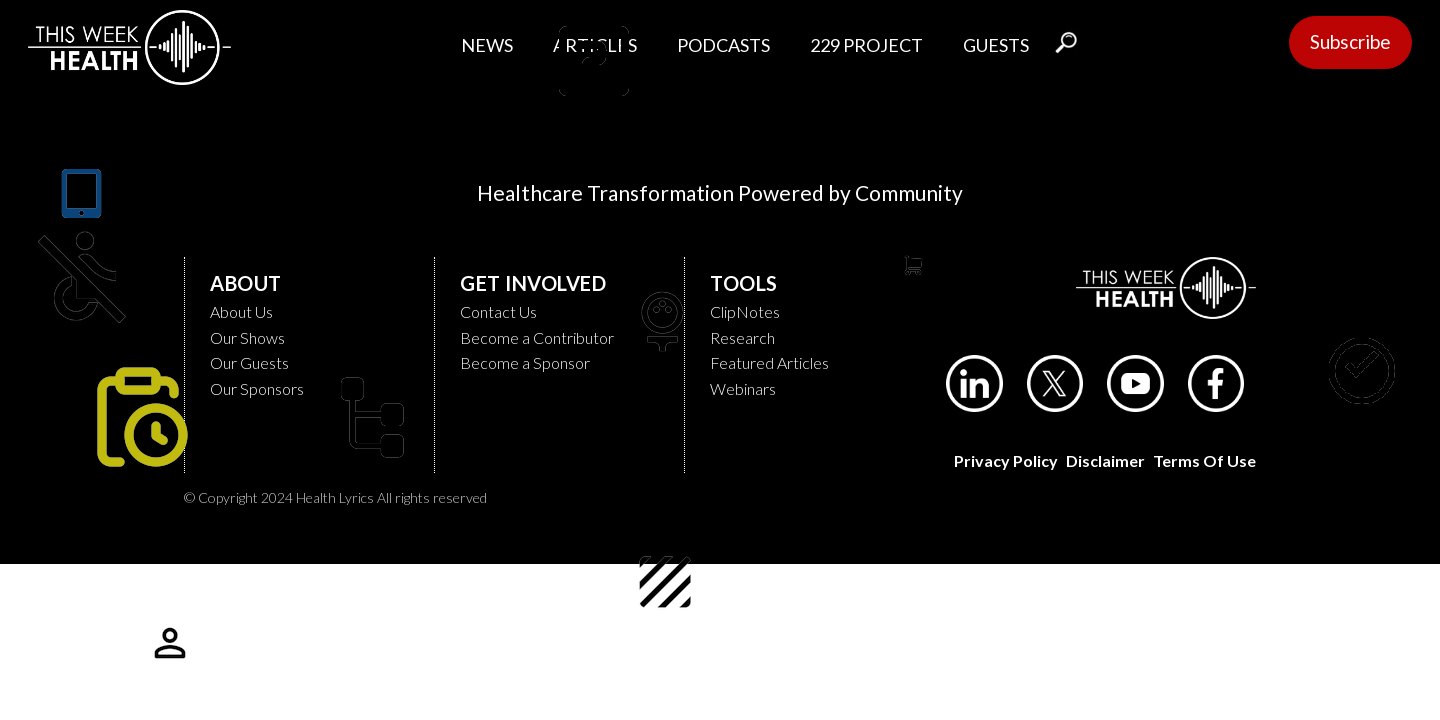 This screenshot has width=1440, height=720. Describe the element at coordinates (369, 417) in the screenshot. I see `view hierarchical folder structure` at that location.